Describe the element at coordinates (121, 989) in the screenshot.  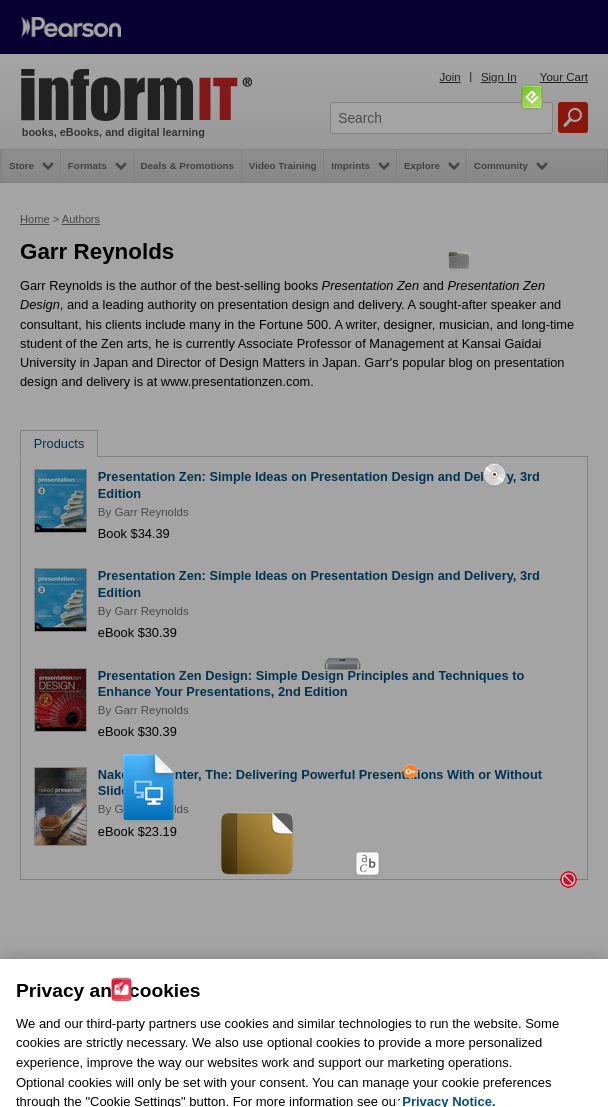
I see `an eps vector file` at that location.